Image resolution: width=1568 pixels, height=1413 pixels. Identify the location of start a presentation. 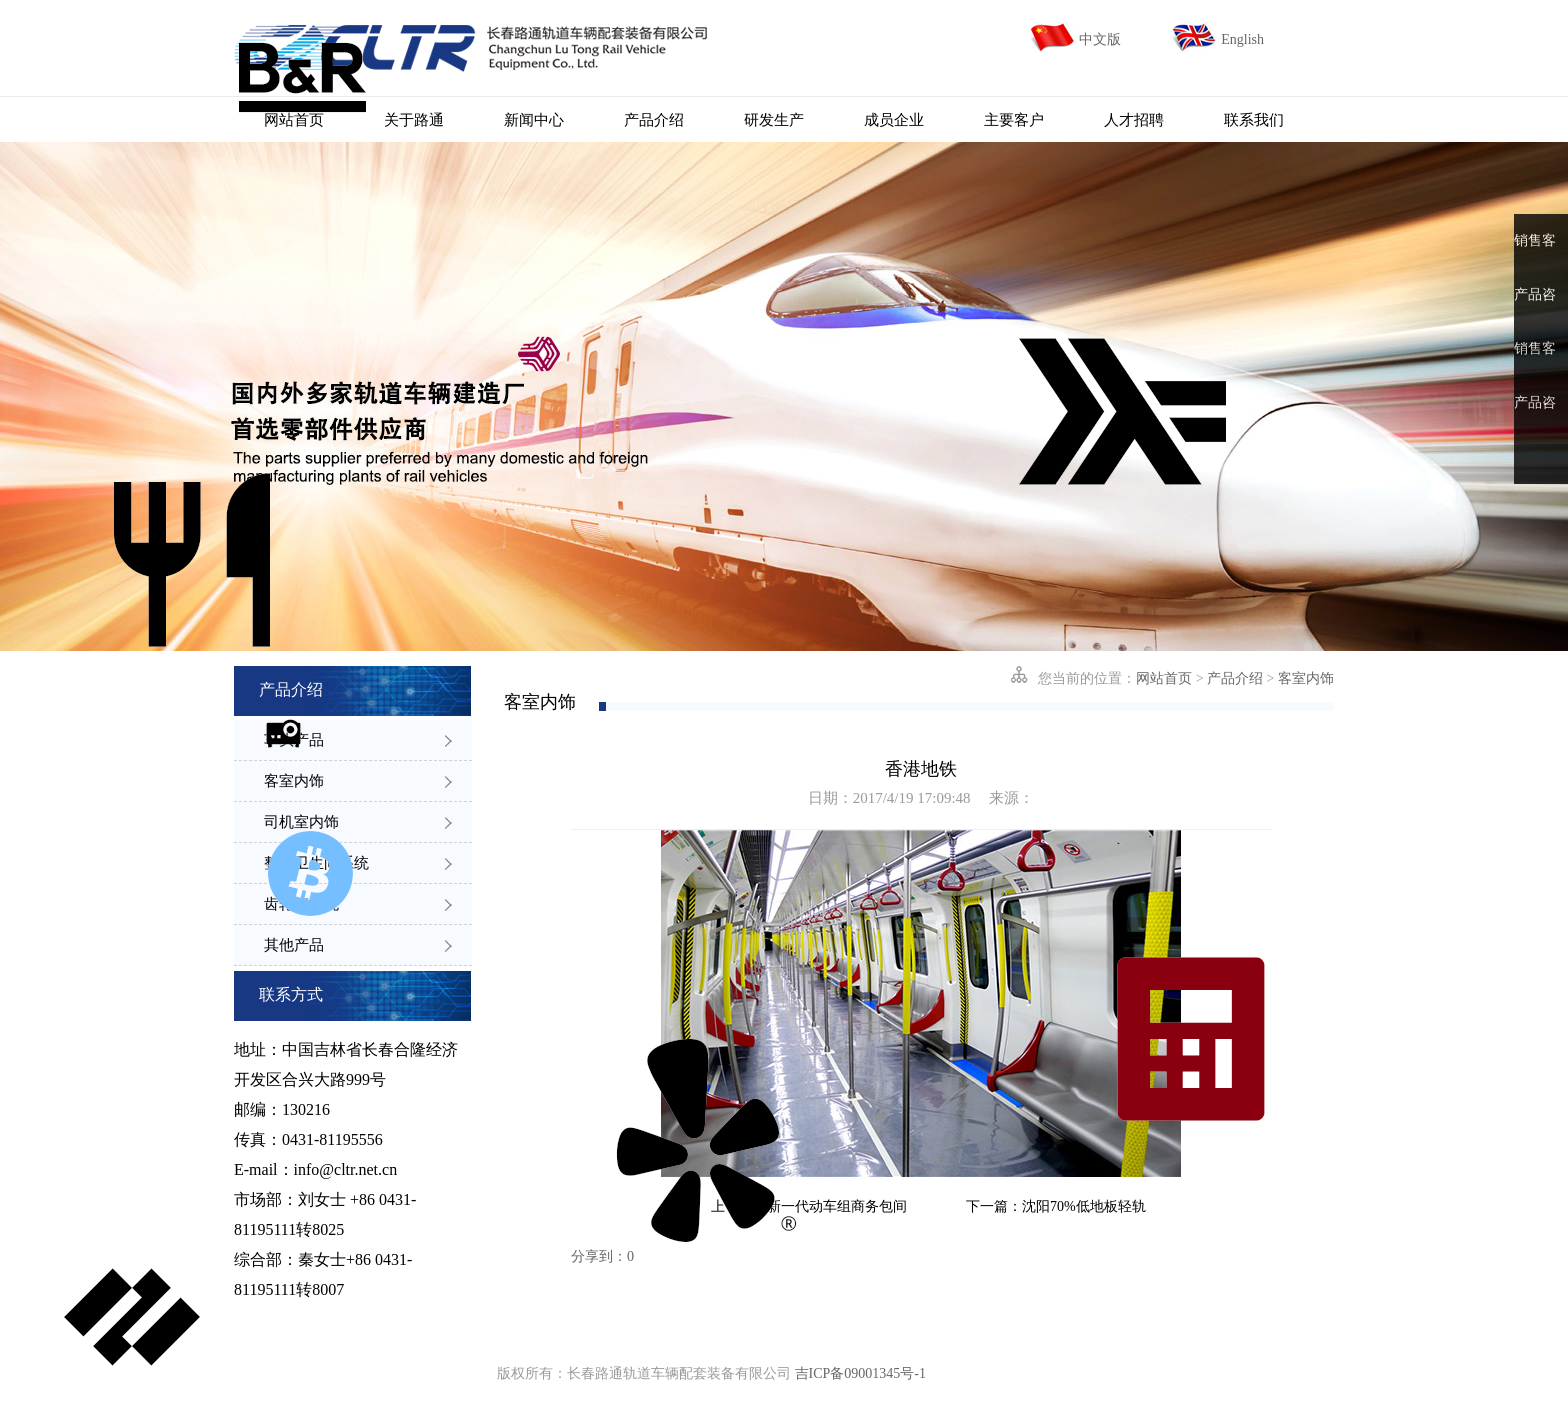
(283, 733).